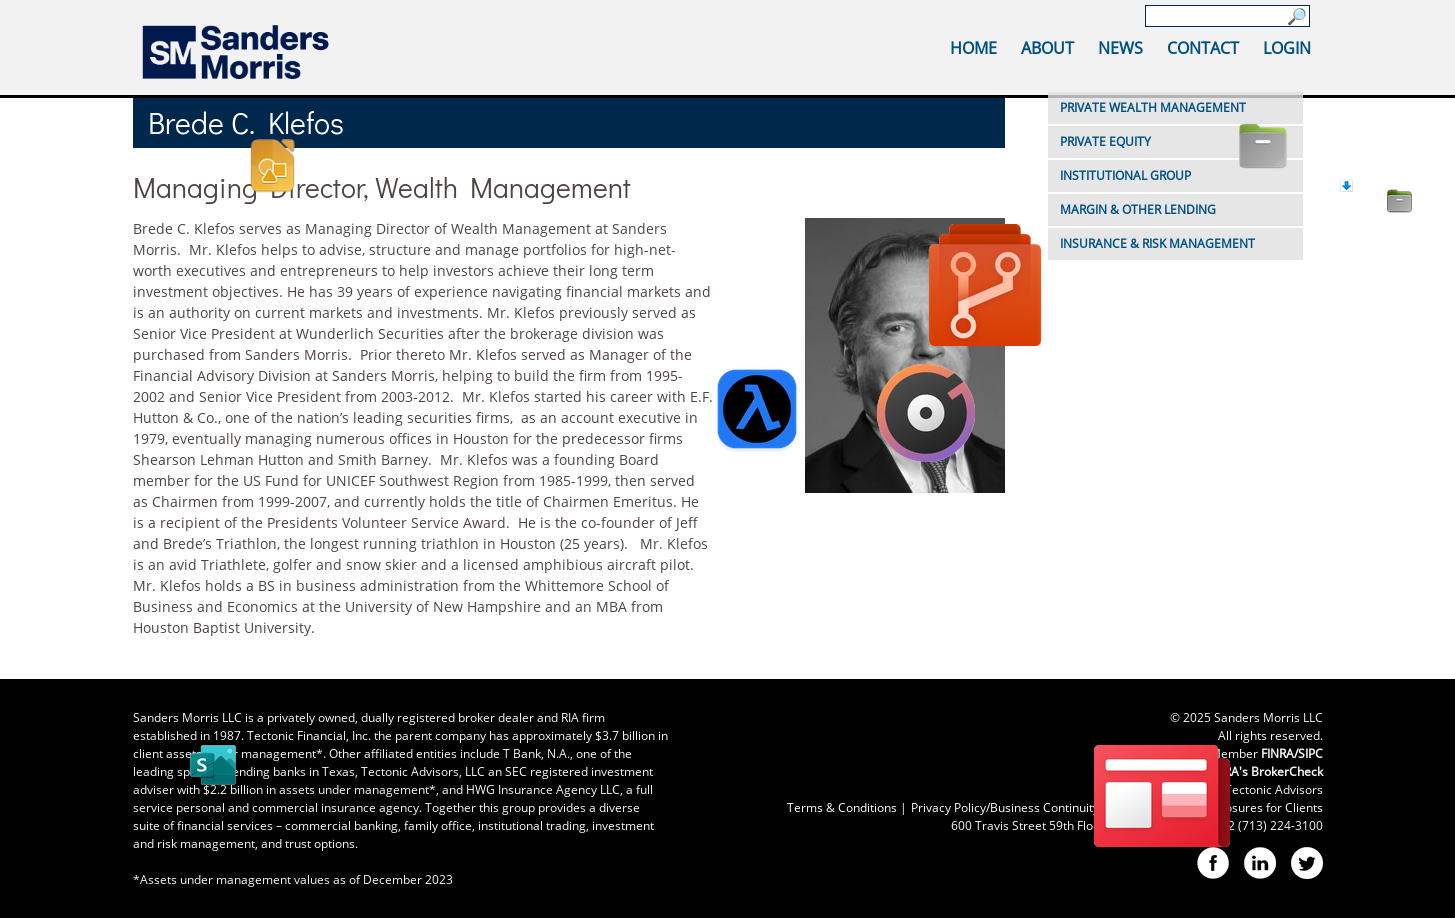 The height and width of the screenshot is (918, 1455). I want to click on open Microsoft Sway app, so click(213, 765).